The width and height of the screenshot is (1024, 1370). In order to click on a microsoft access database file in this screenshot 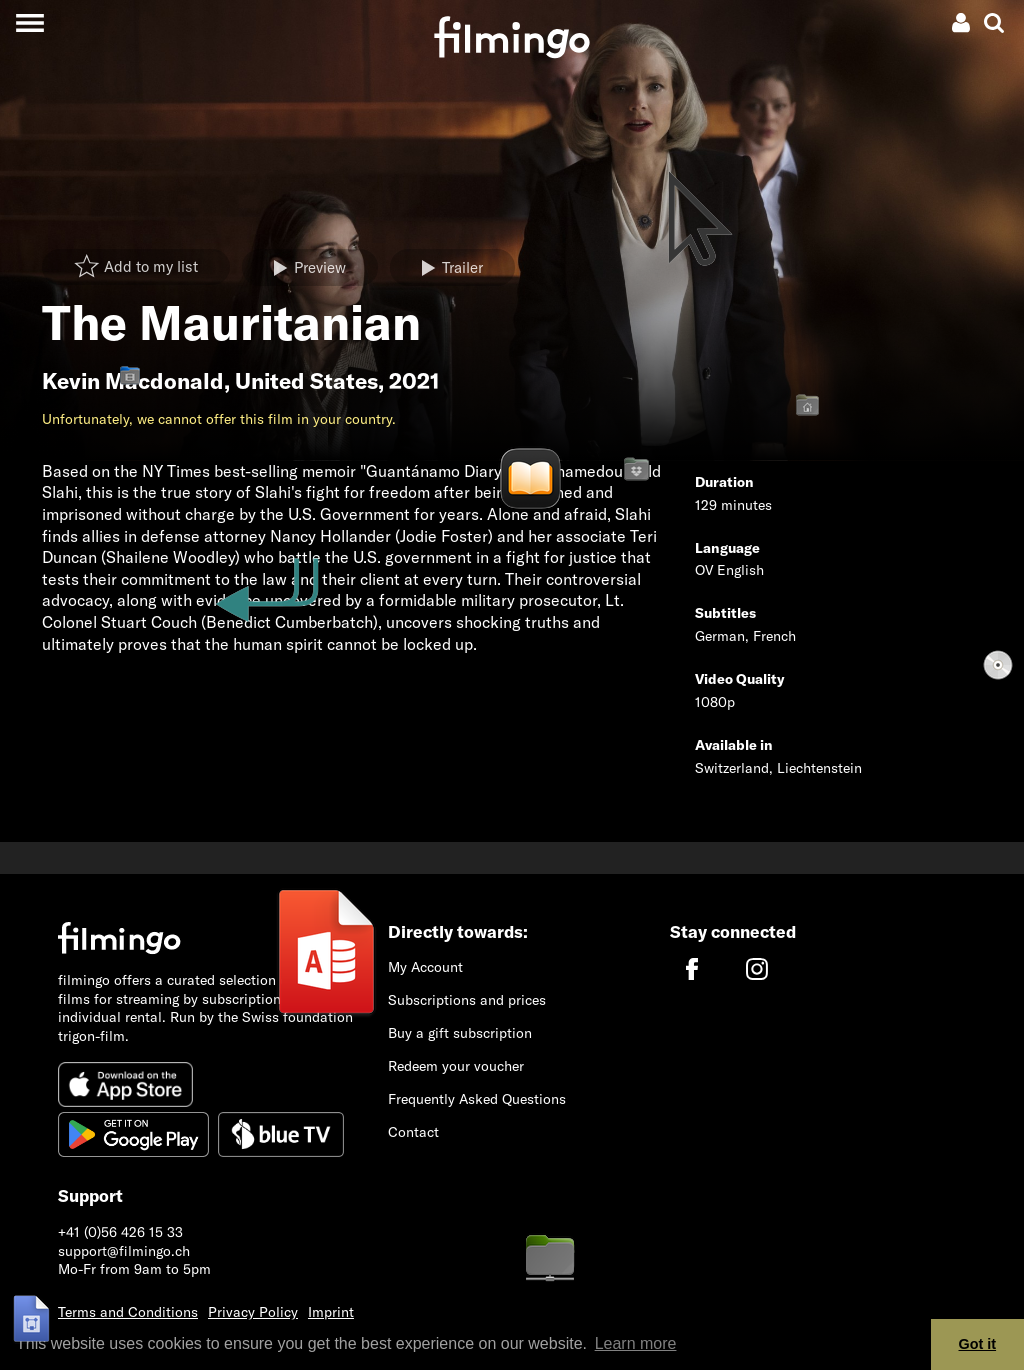, I will do `click(326, 951)`.